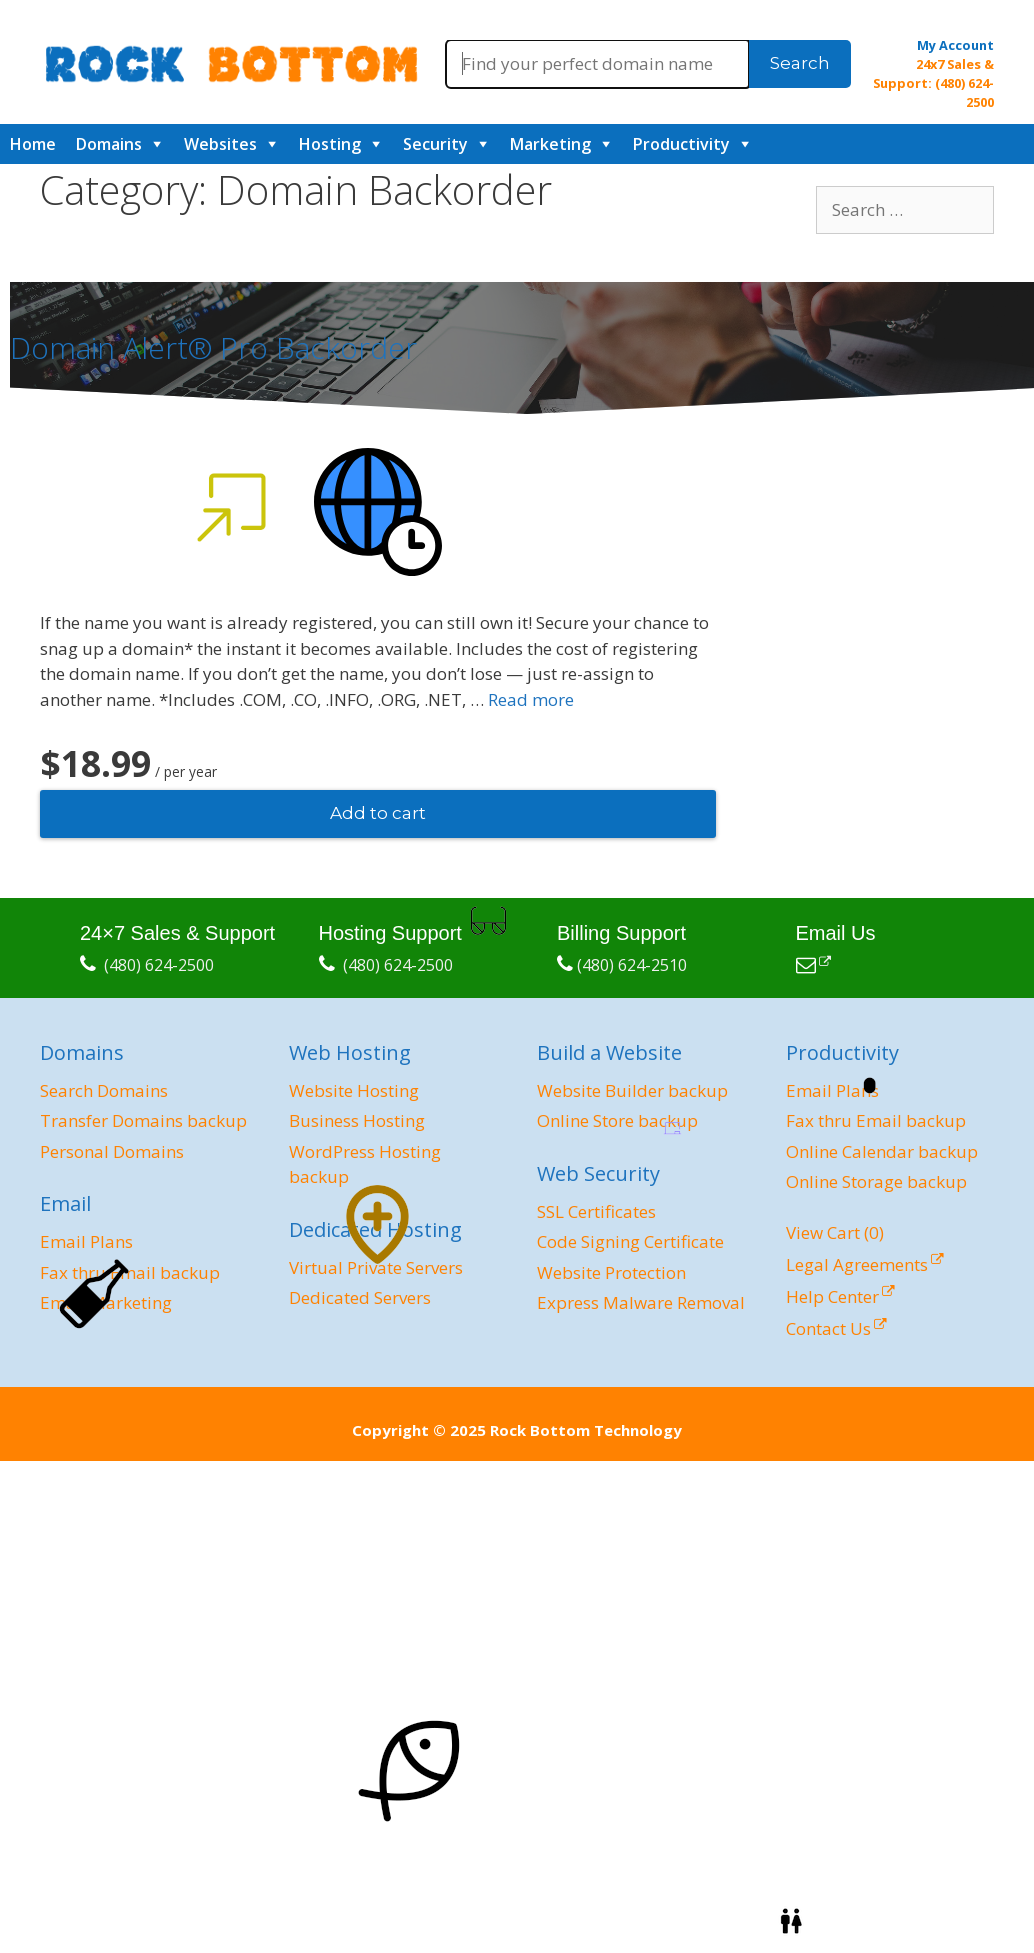 The image size is (1034, 1953). I want to click on locate restroom facilities, so click(791, 1921).